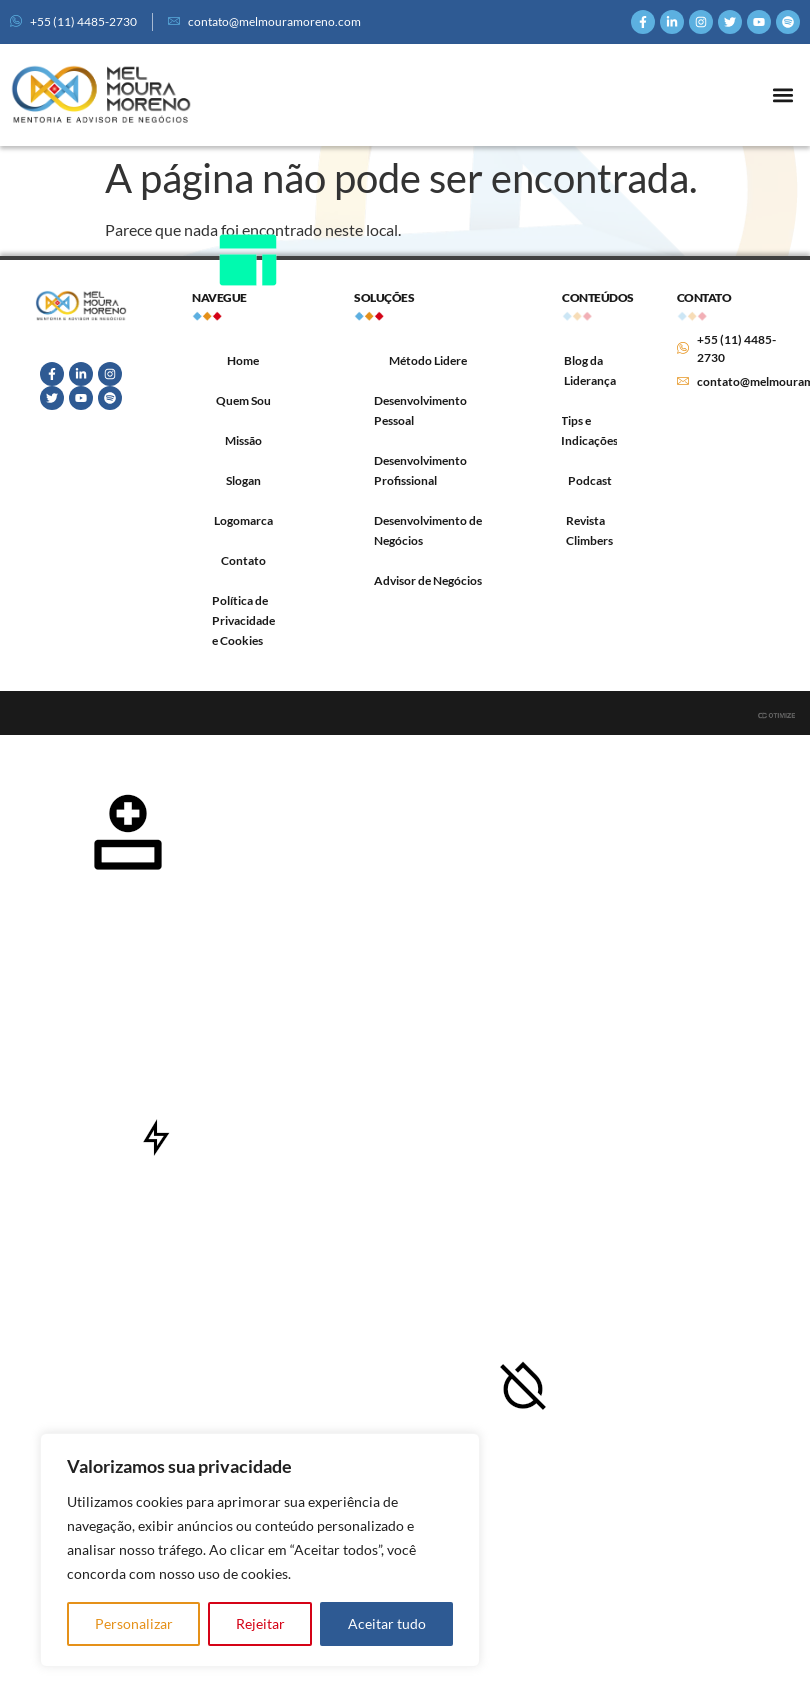 Image resolution: width=810 pixels, height=1707 pixels. What do you see at coordinates (128, 836) in the screenshot?
I see `insert a new row above the current selection` at bounding box center [128, 836].